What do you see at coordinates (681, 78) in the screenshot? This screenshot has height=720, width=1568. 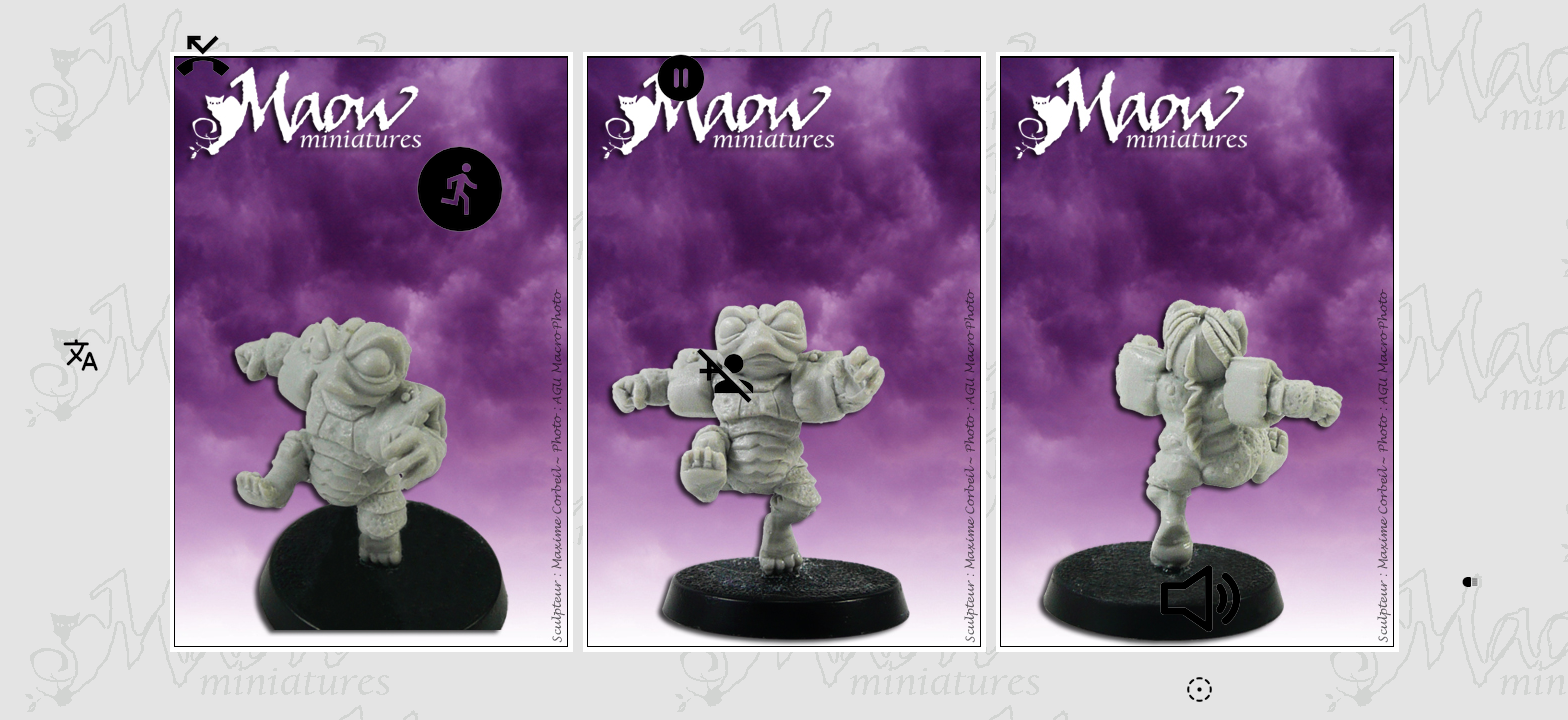 I see `pause media playback` at bounding box center [681, 78].